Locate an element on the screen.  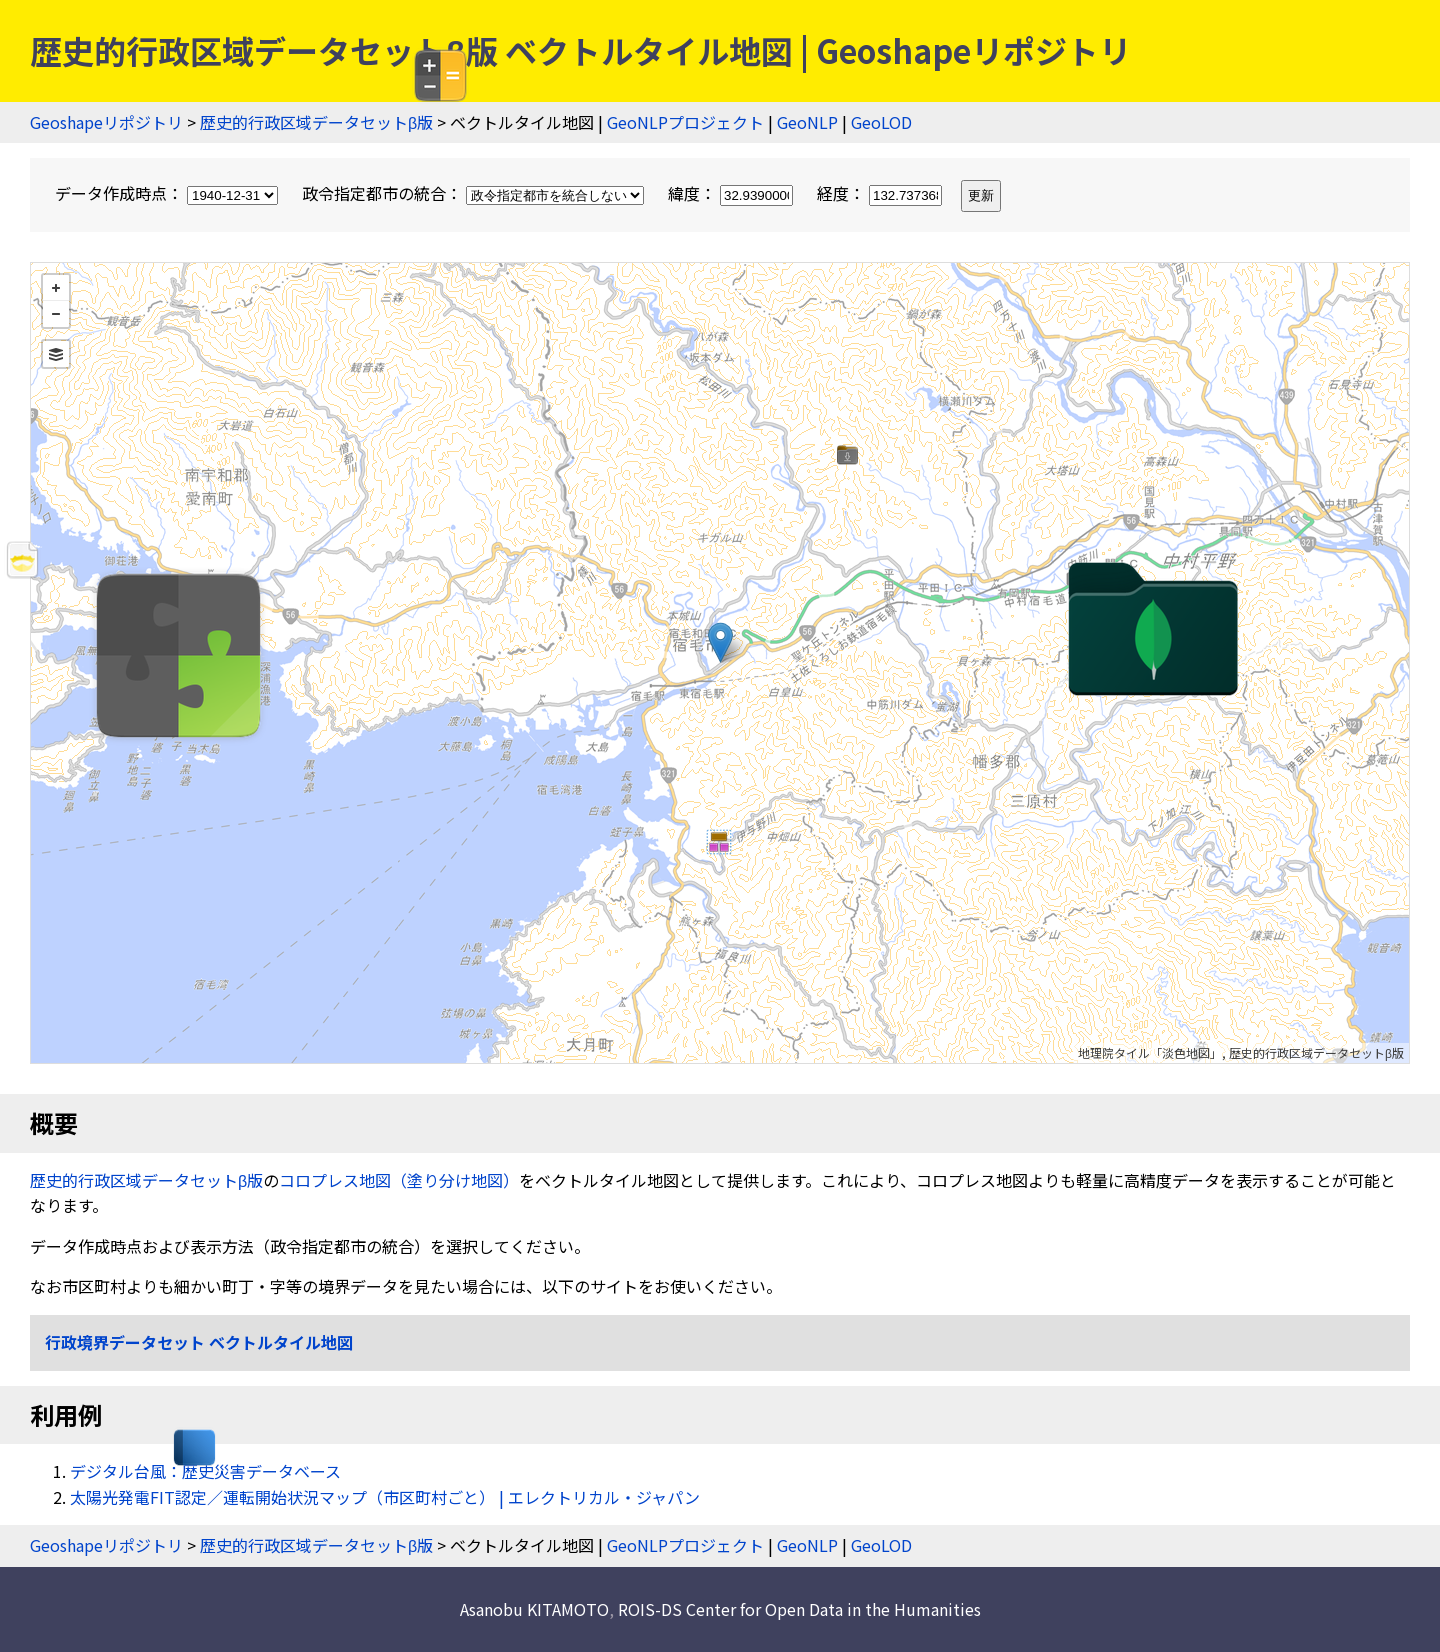
select all items in the current view is located at coordinates (719, 842).